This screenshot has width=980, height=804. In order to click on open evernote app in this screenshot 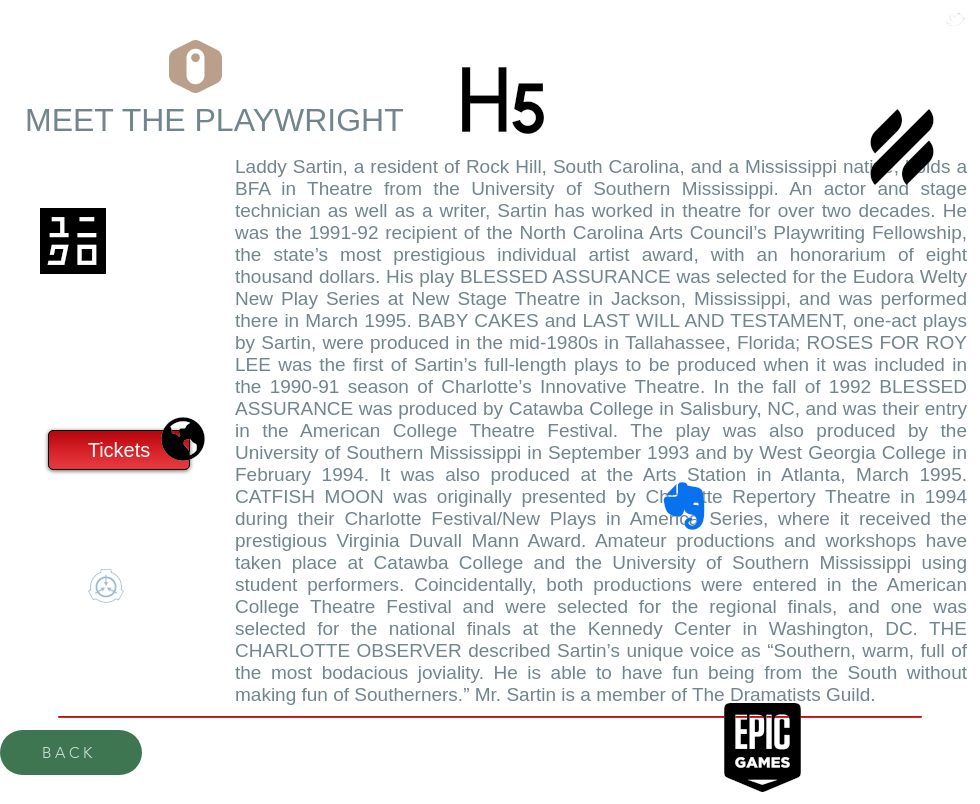, I will do `click(684, 506)`.